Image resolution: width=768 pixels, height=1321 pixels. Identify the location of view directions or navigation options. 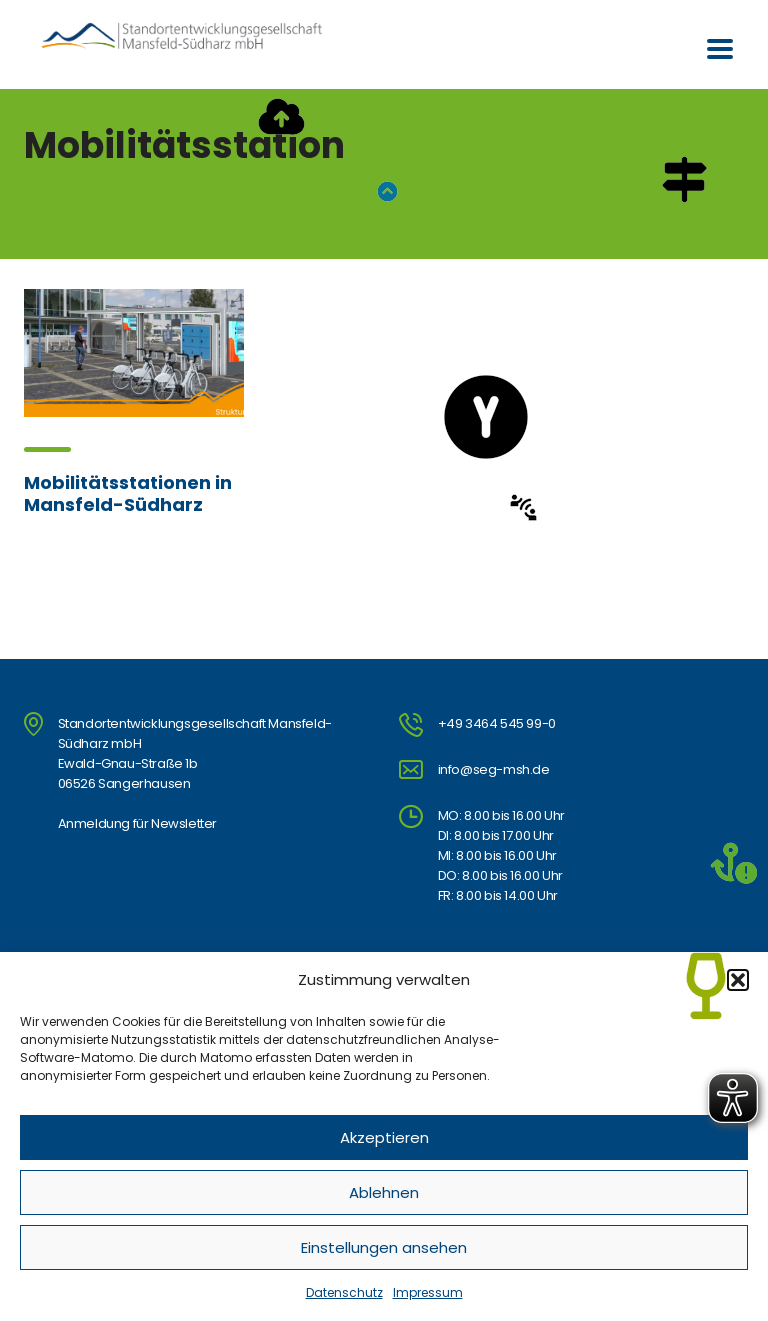
(684, 179).